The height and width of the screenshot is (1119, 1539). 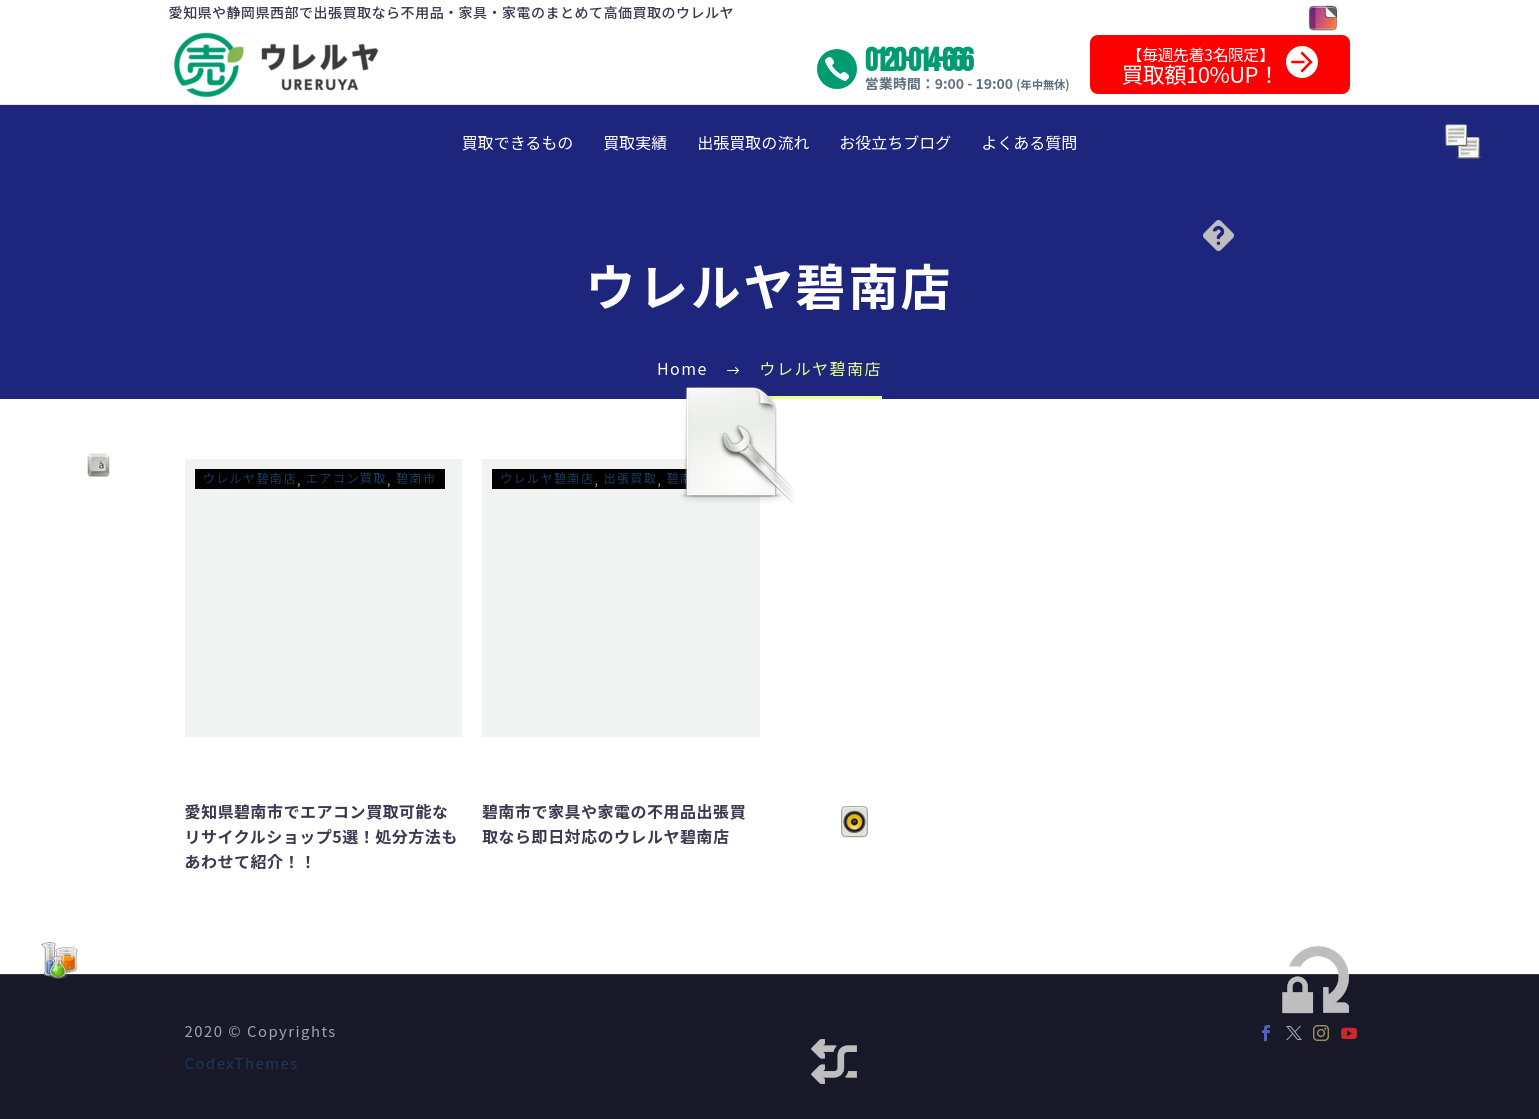 What do you see at coordinates (1218, 235) in the screenshot?
I see `indicates a help or information dialog` at bounding box center [1218, 235].